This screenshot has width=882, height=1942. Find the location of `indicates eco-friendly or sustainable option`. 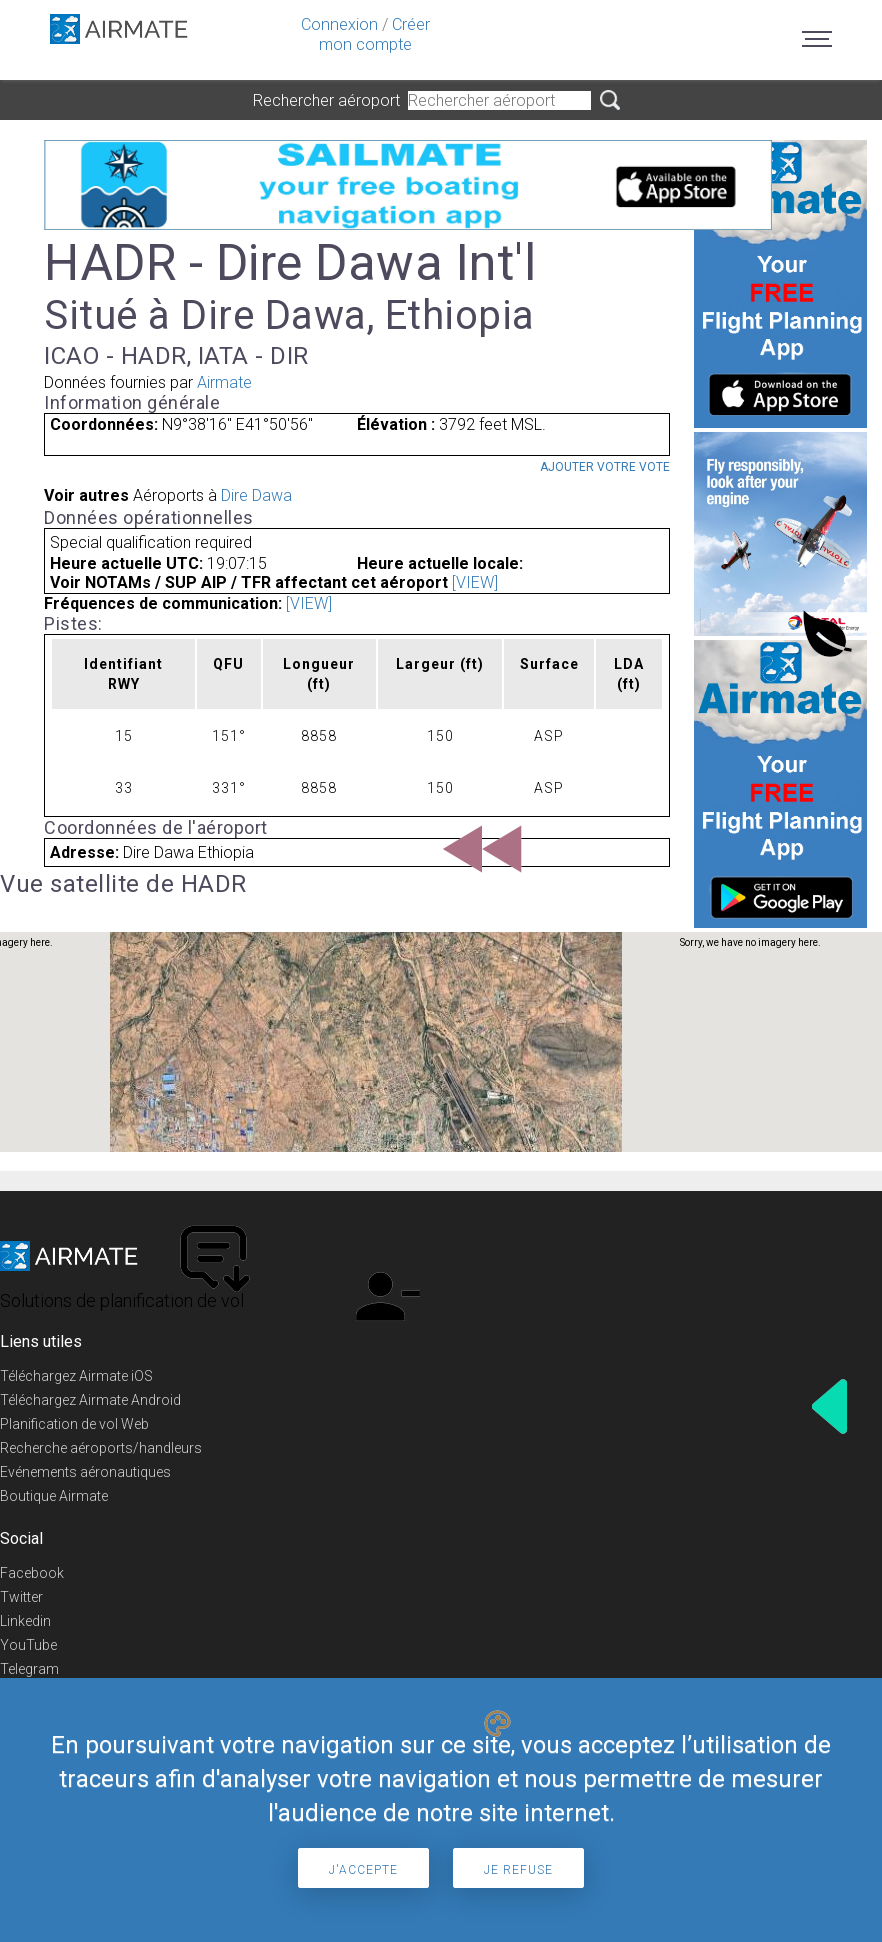

indicates eco-friendly or sustainable option is located at coordinates (827, 634).